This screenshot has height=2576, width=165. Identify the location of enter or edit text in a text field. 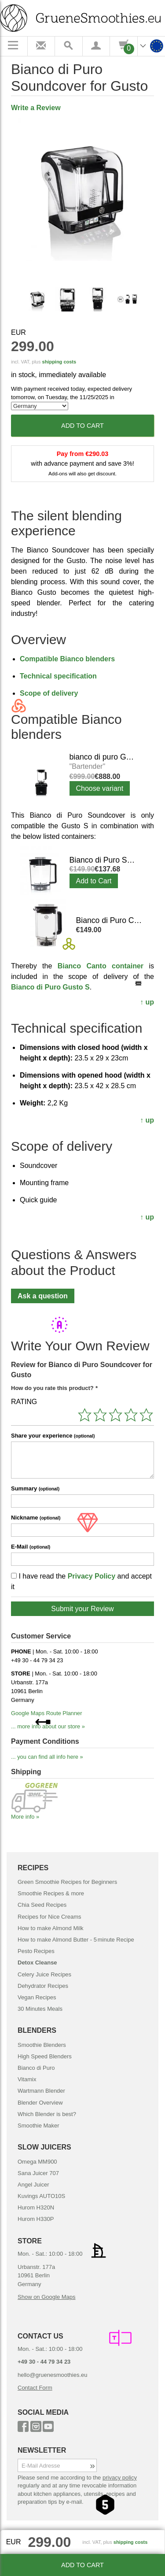
(120, 2338).